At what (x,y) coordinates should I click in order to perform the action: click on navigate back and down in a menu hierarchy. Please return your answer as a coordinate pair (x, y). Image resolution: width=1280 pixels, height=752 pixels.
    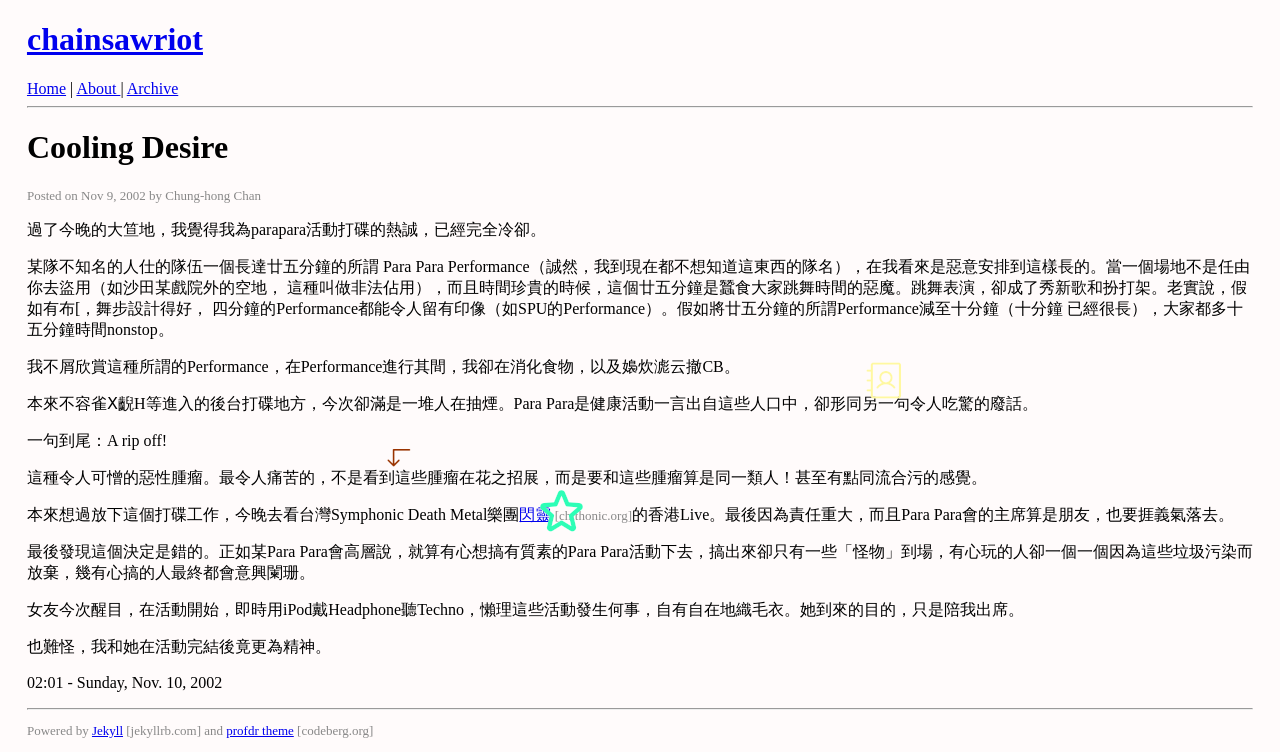
    Looking at the image, I should click on (398, 456).